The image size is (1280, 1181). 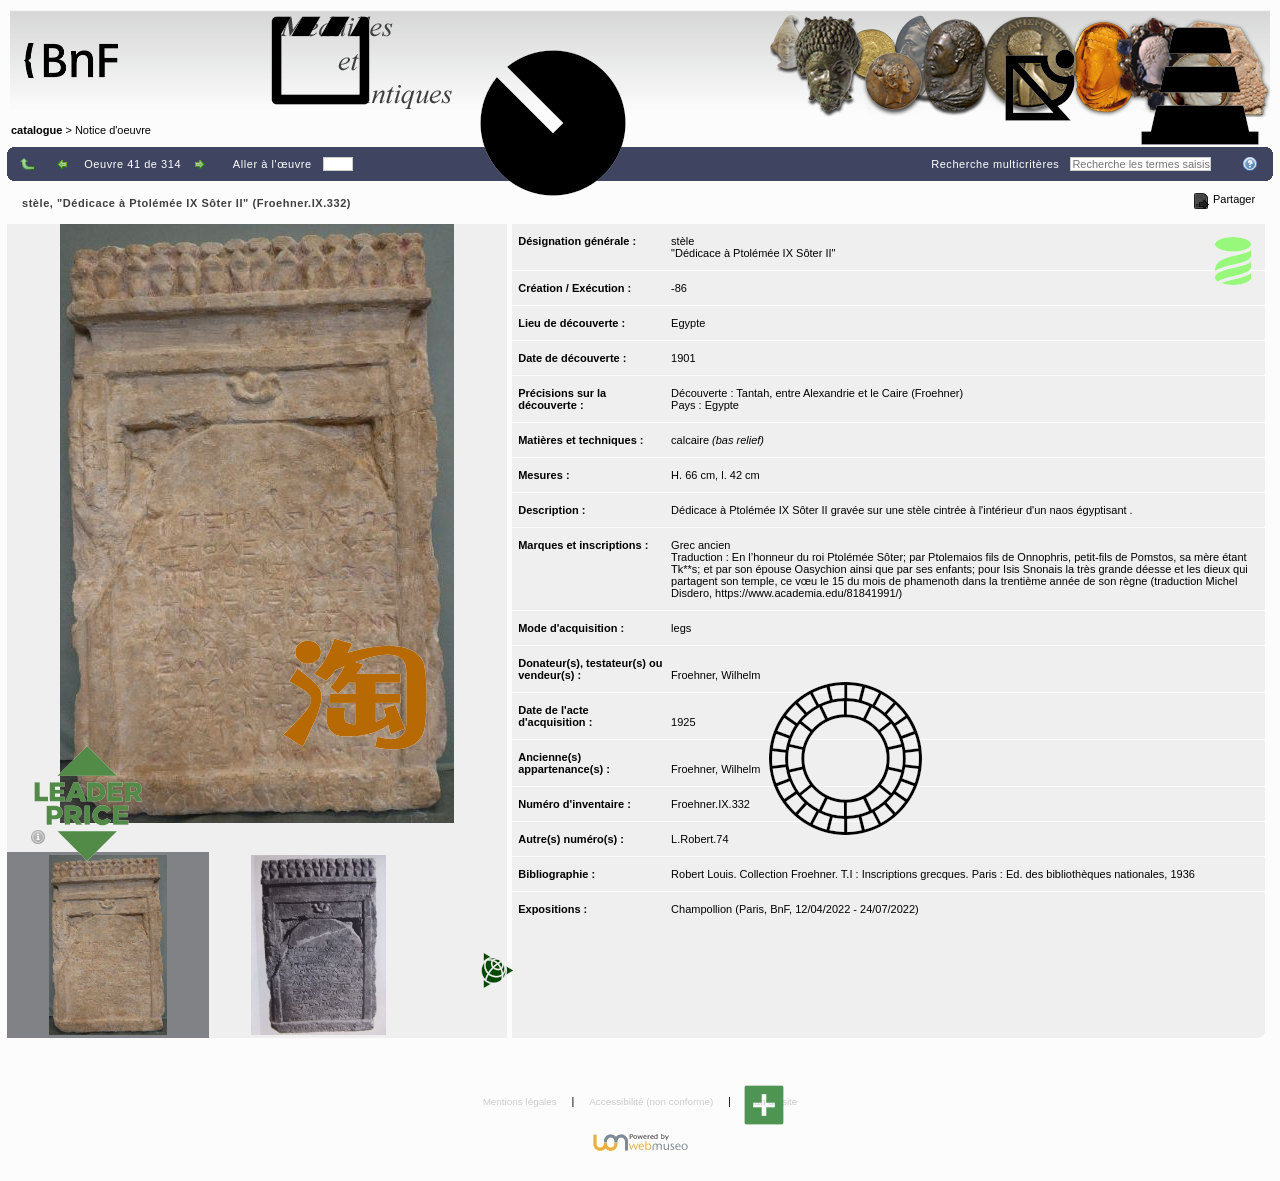 I want to click on add a new item or content, so click(x=764, y=1105).